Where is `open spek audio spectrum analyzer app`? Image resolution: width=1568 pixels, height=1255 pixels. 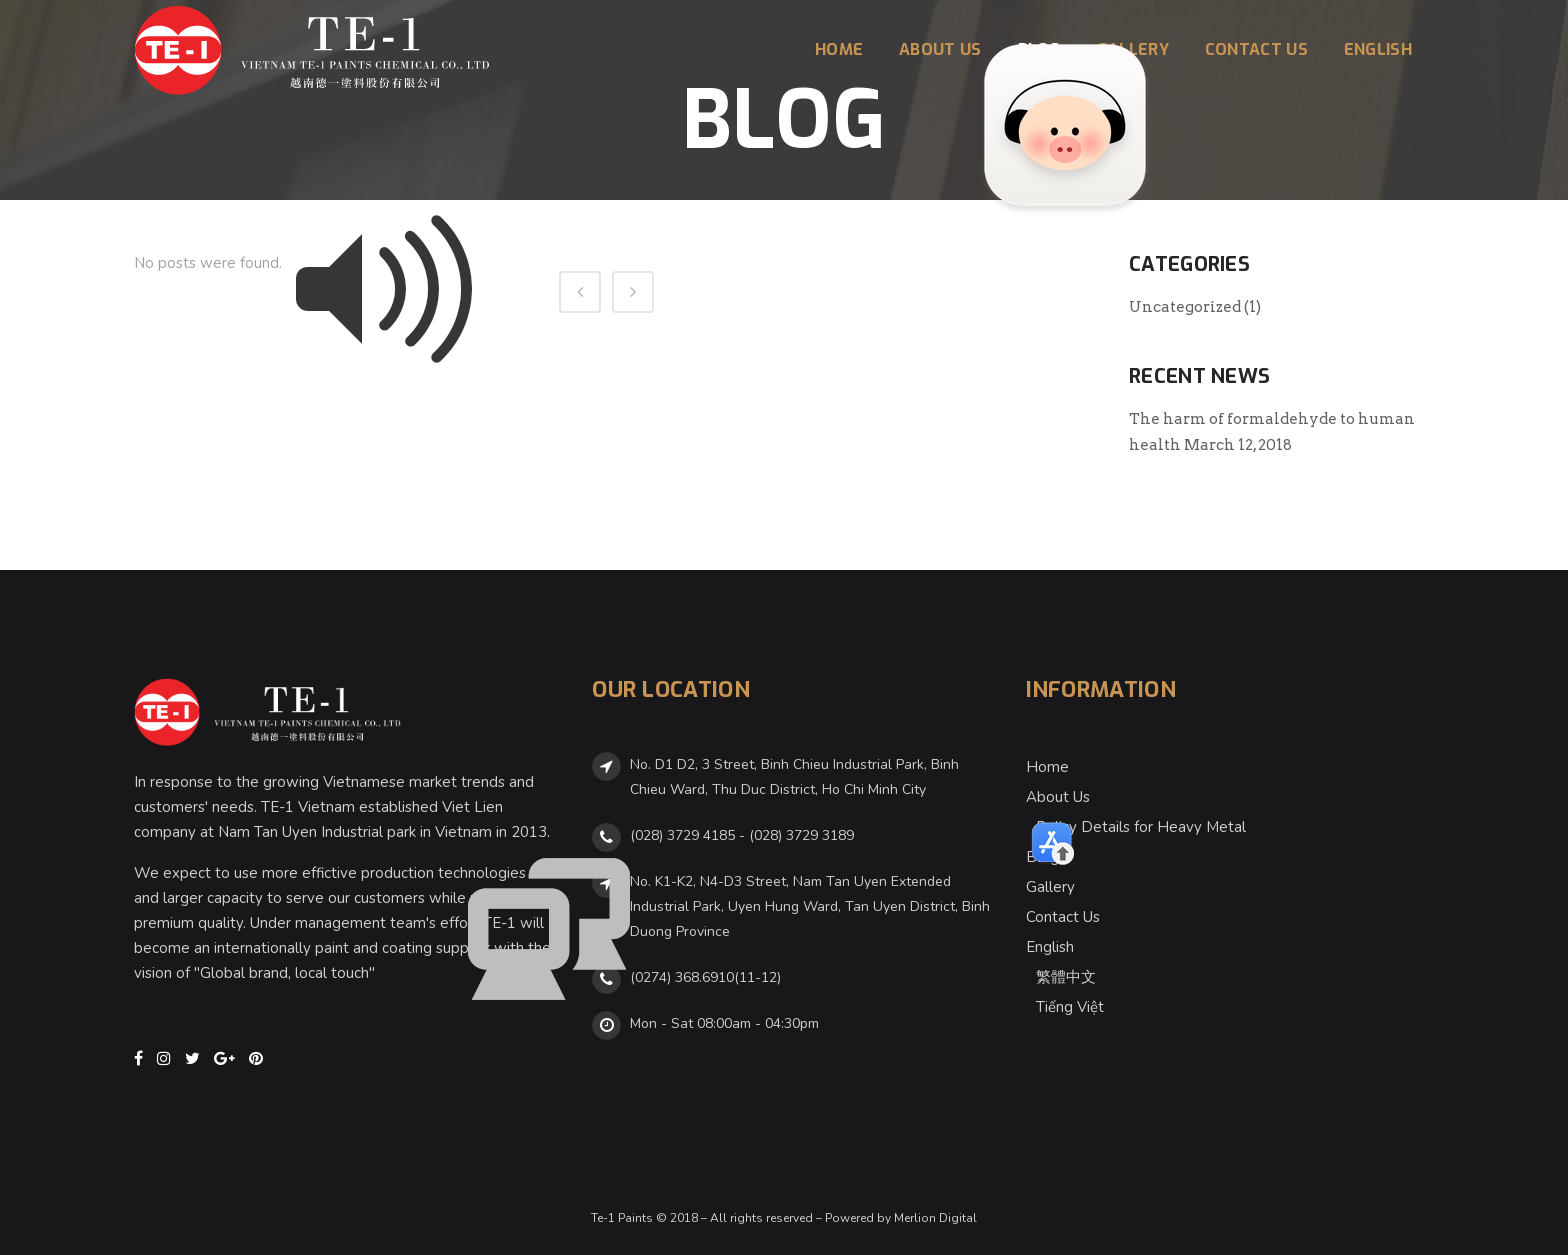 open spek audio spectrum analyzer app is located at coordinates (1065, 125).